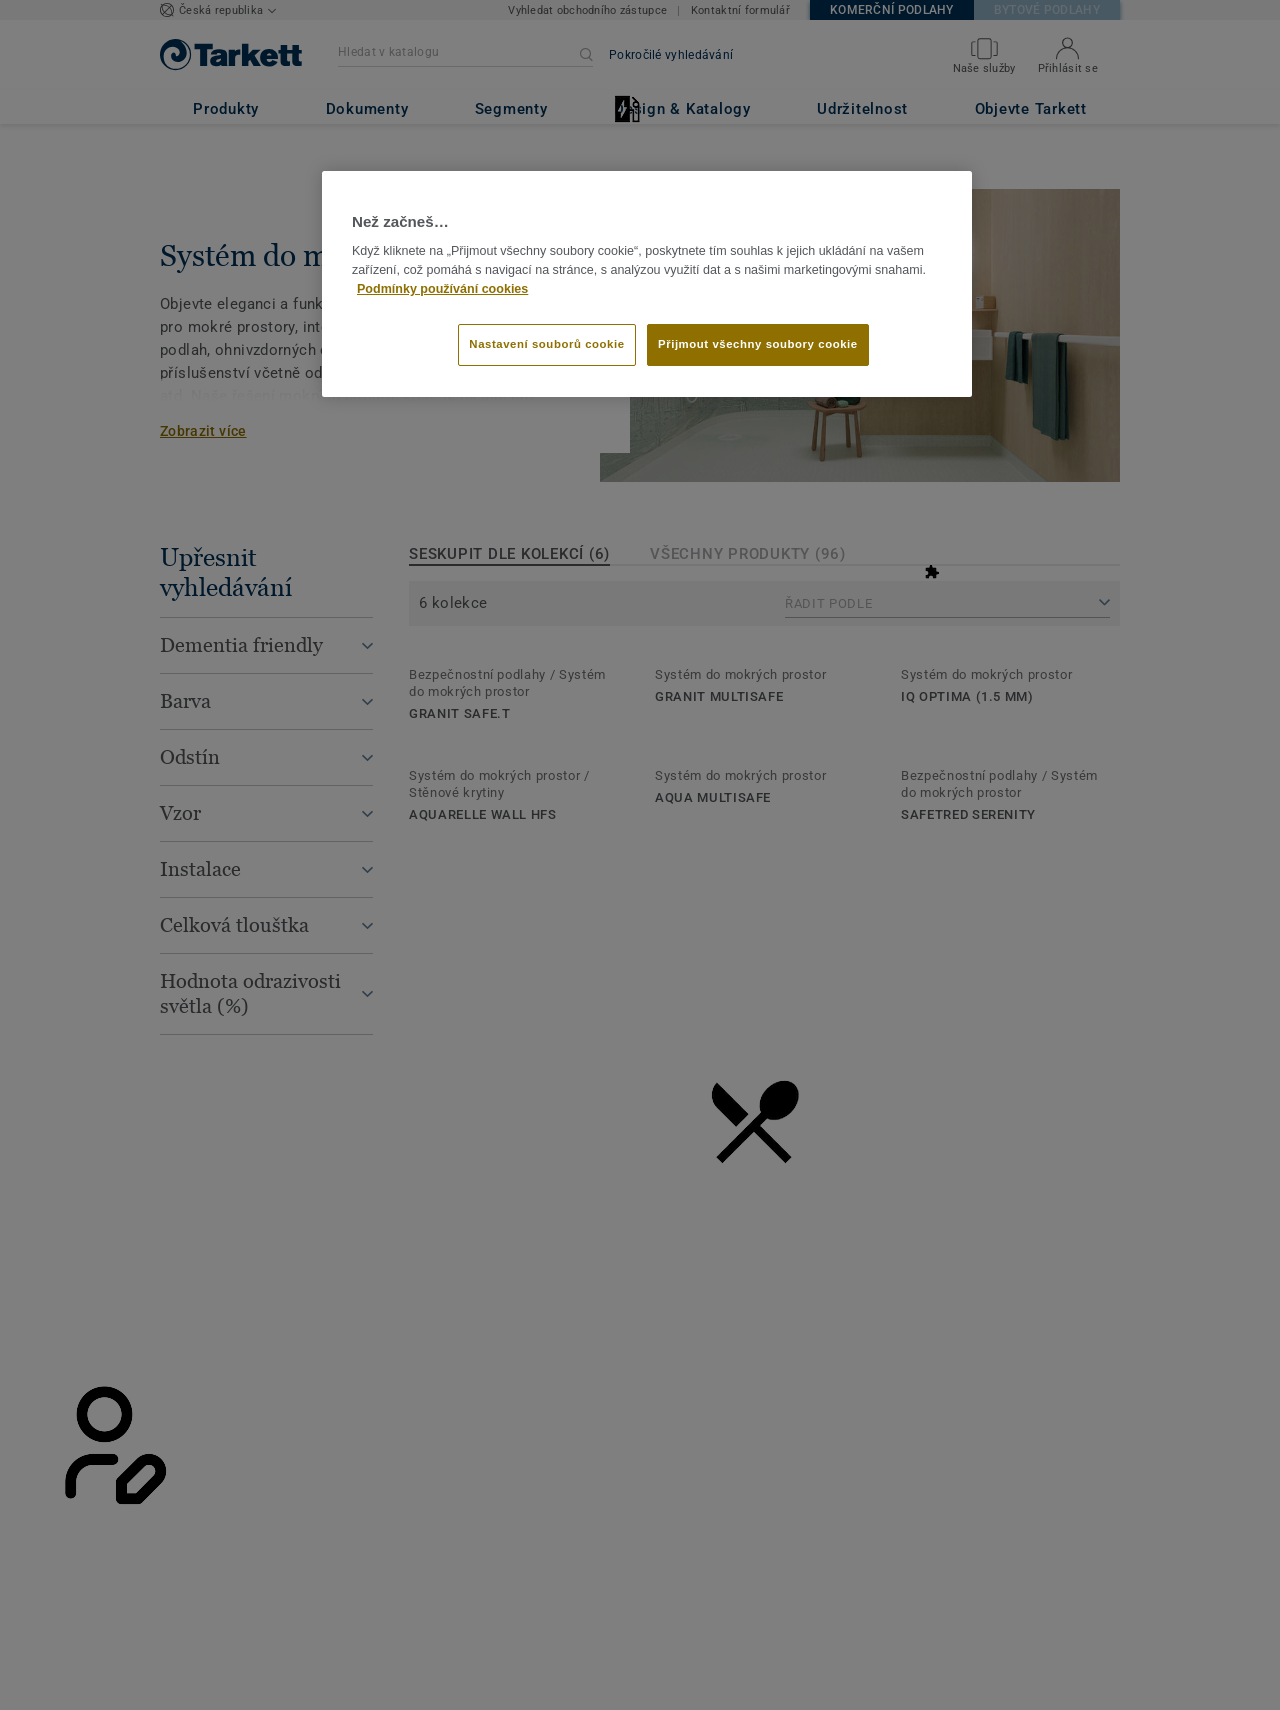  I want to click on find nearby electric vehicle charging stations, so click(627, 109).